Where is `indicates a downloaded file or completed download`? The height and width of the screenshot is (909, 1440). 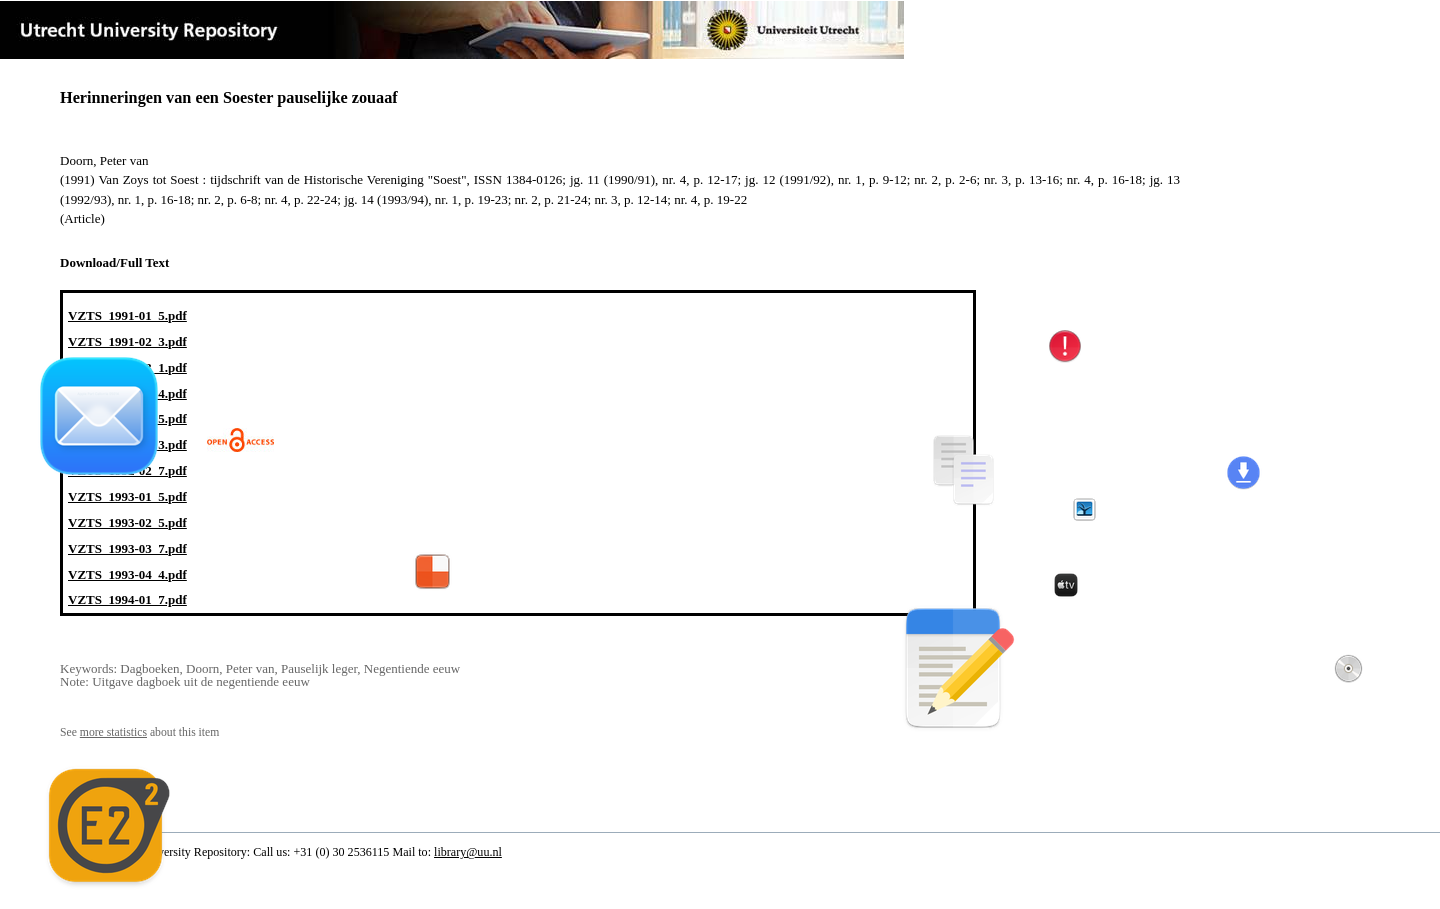 indicates a downloaded file or completed download is located at coordinates (1243, 472).